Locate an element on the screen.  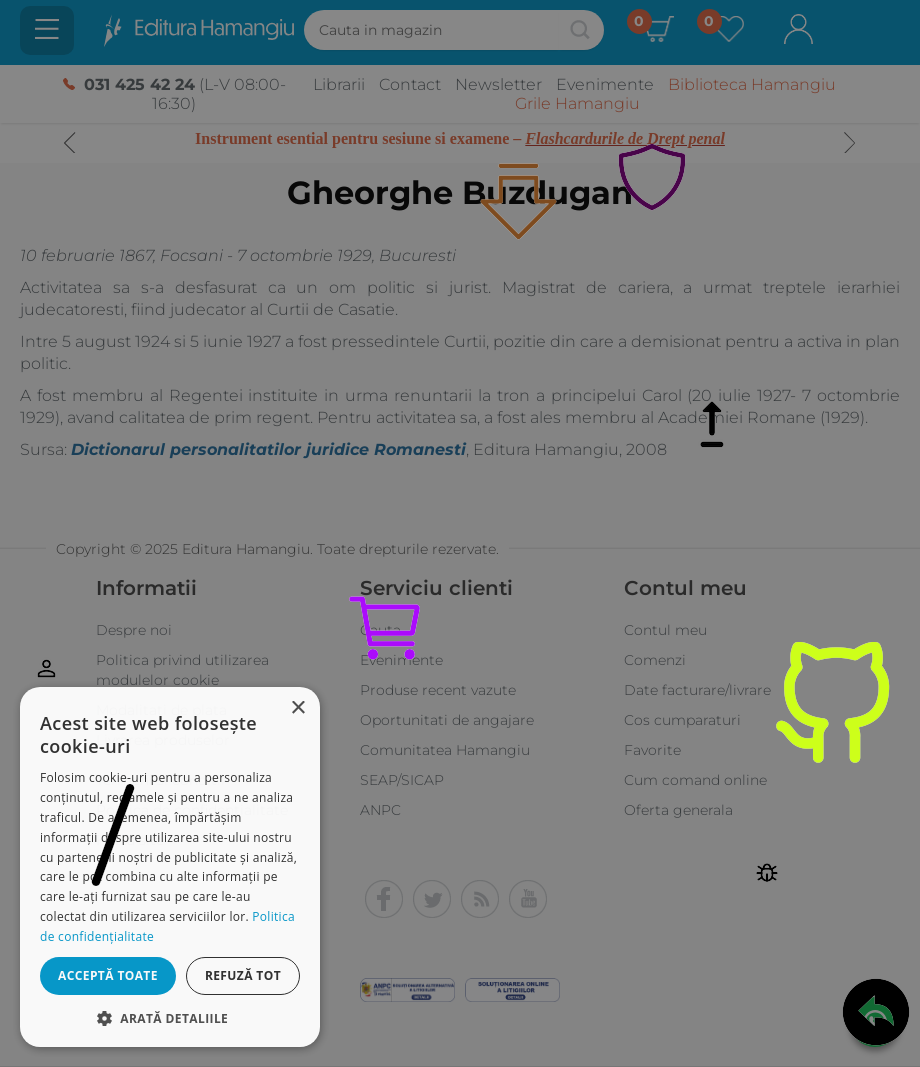
undo the last action is located at coordinates (876, 1012).